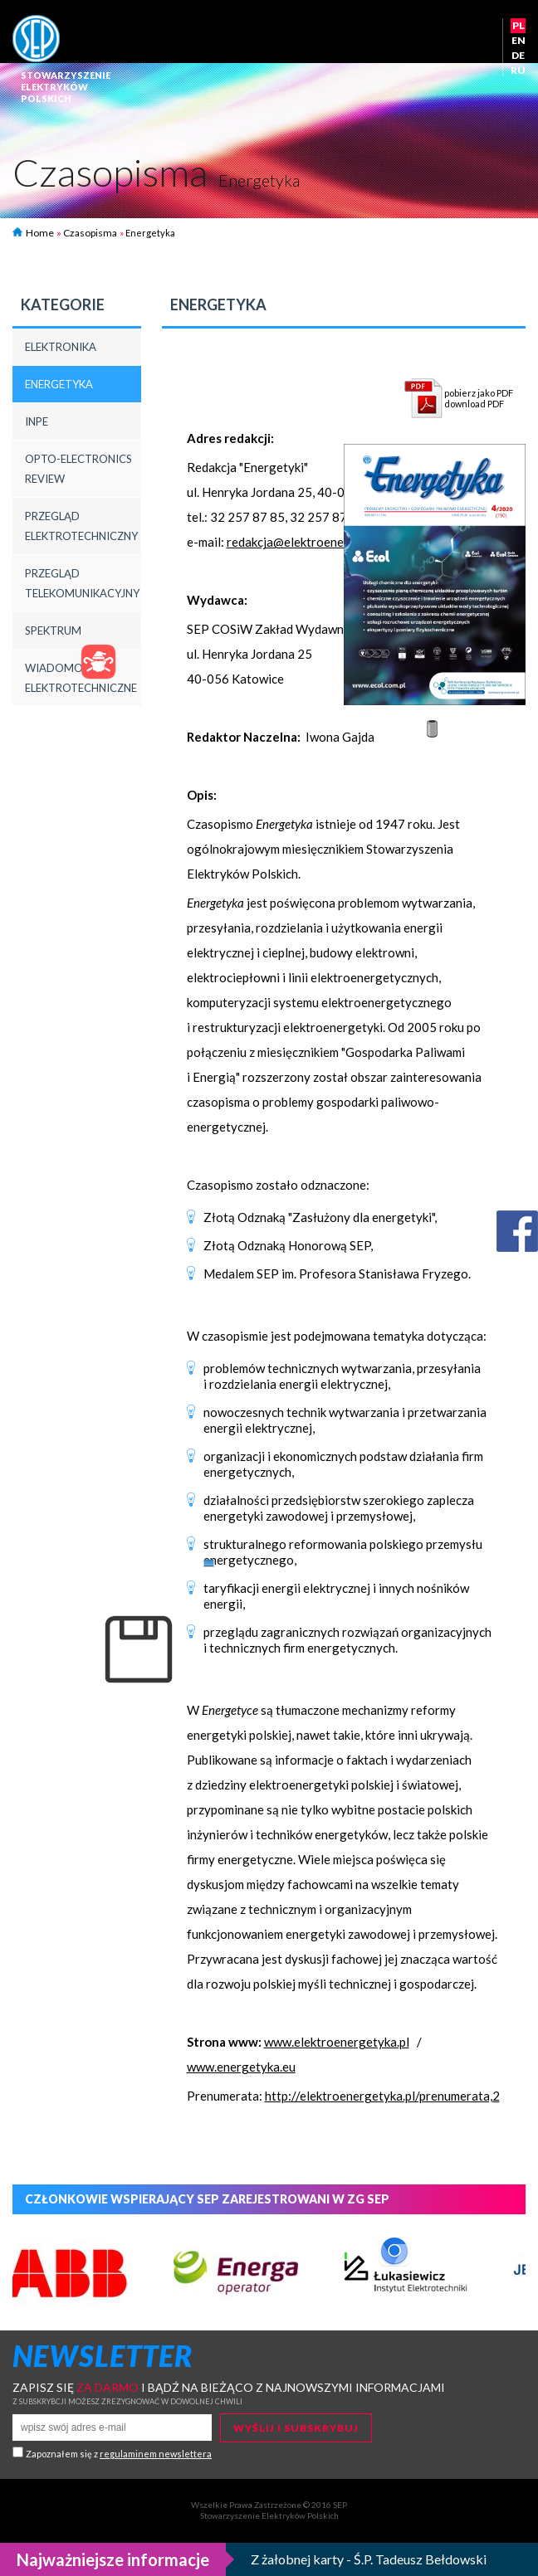  What do you see at coordinates (432, 728) in the screenshot?
I see `mac pro (cylinder model) in finder sidebar` at bounding box center [432, 728].